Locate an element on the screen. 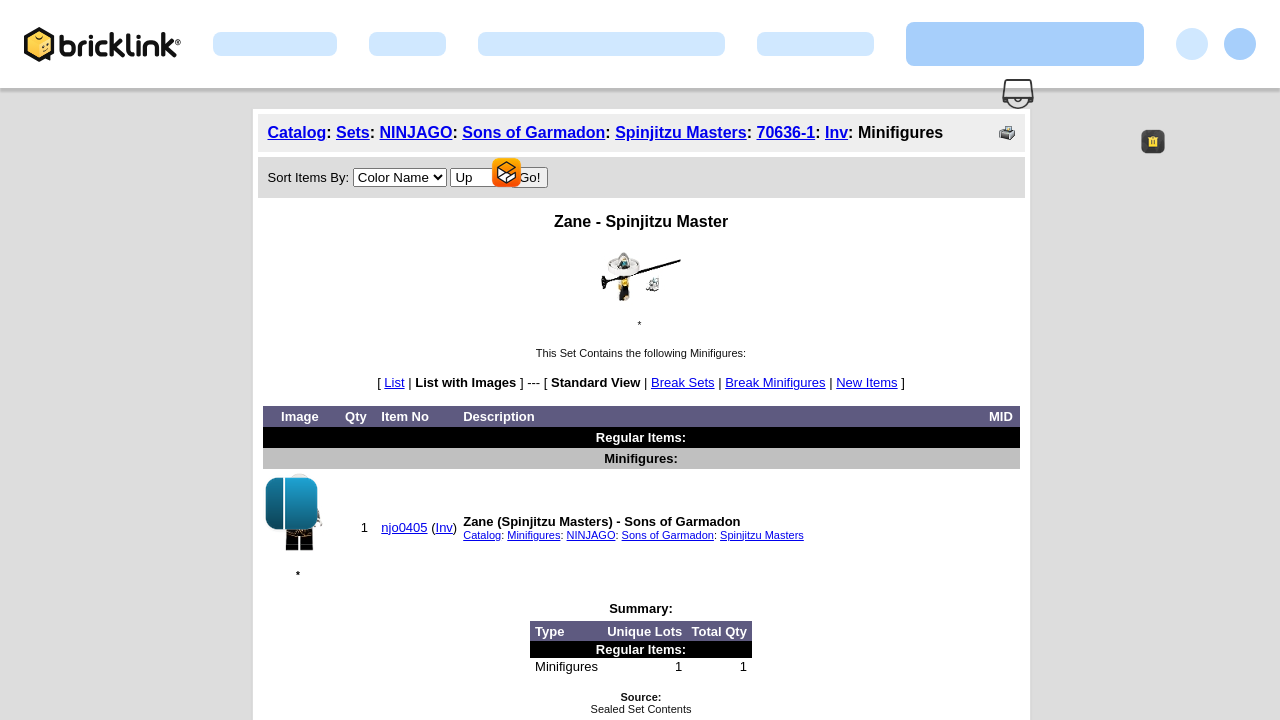 This screenshot has height=720, width=1280. open shotcut video editor is located at coordinates (291, 503).